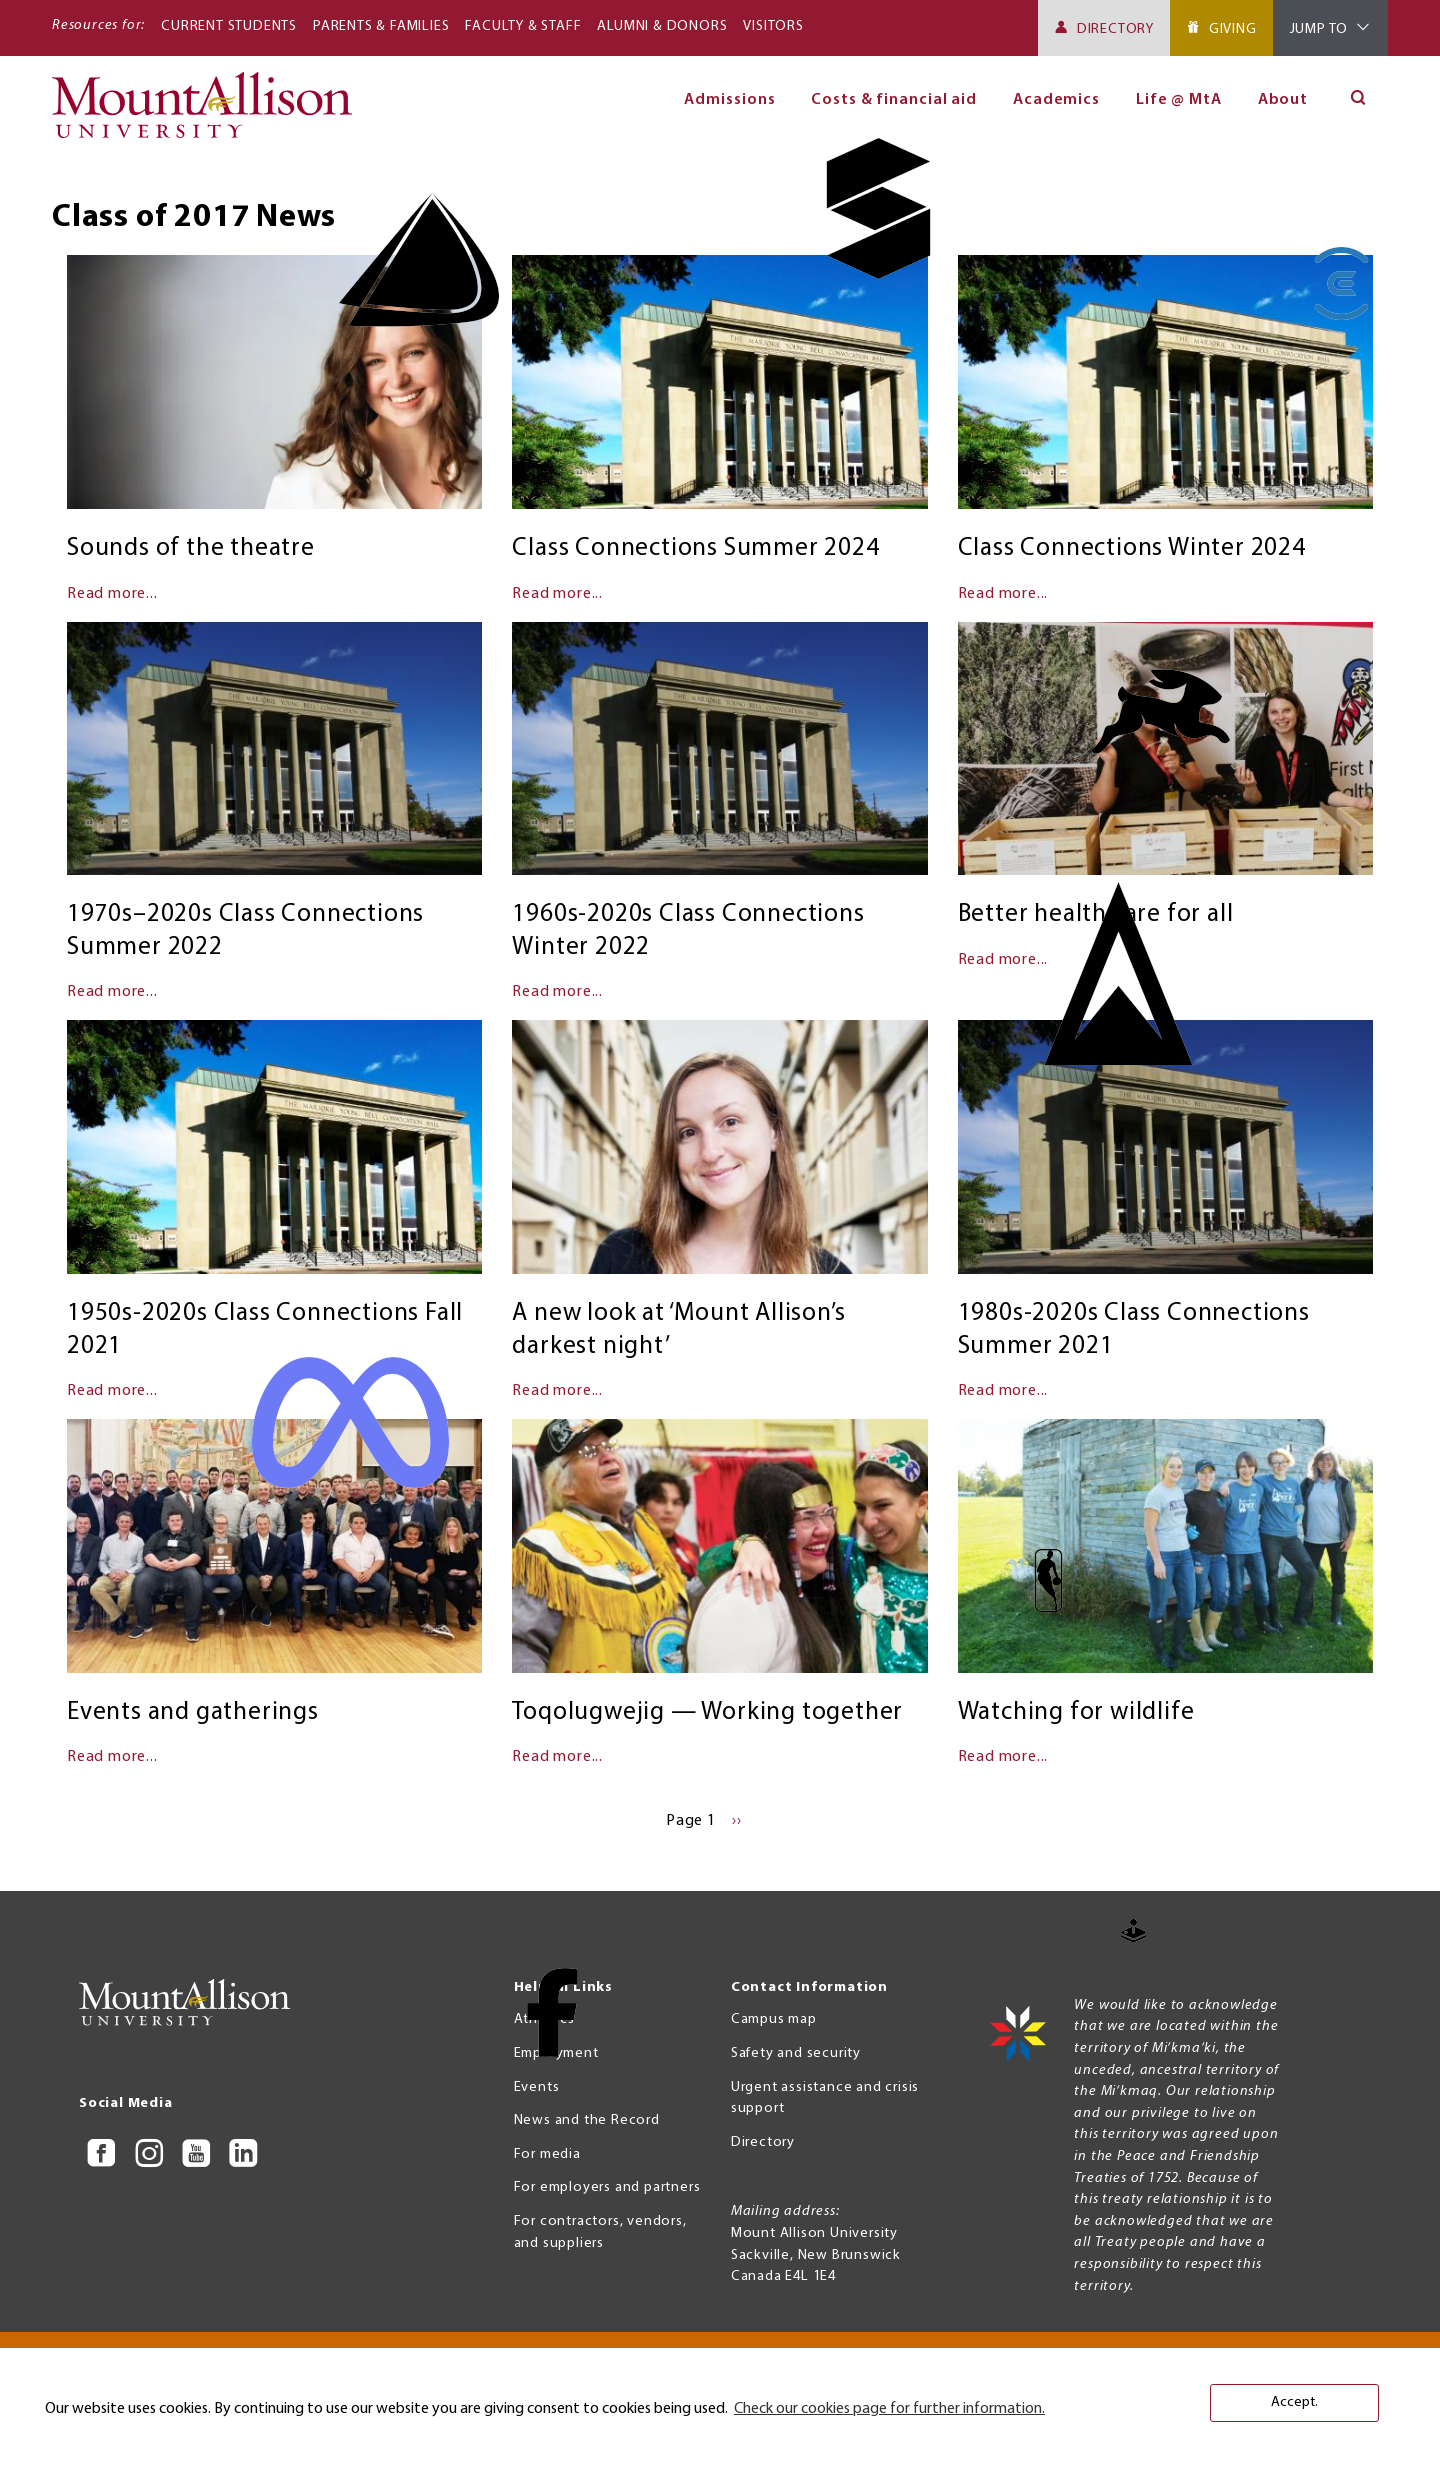 The height and width of the screenshot is (2470, 1440). What do you see at coordinates (1133, 1930) in the screenshot?
I see `open Apple Arcade gaming service` at bounding box center [1133, 1930].